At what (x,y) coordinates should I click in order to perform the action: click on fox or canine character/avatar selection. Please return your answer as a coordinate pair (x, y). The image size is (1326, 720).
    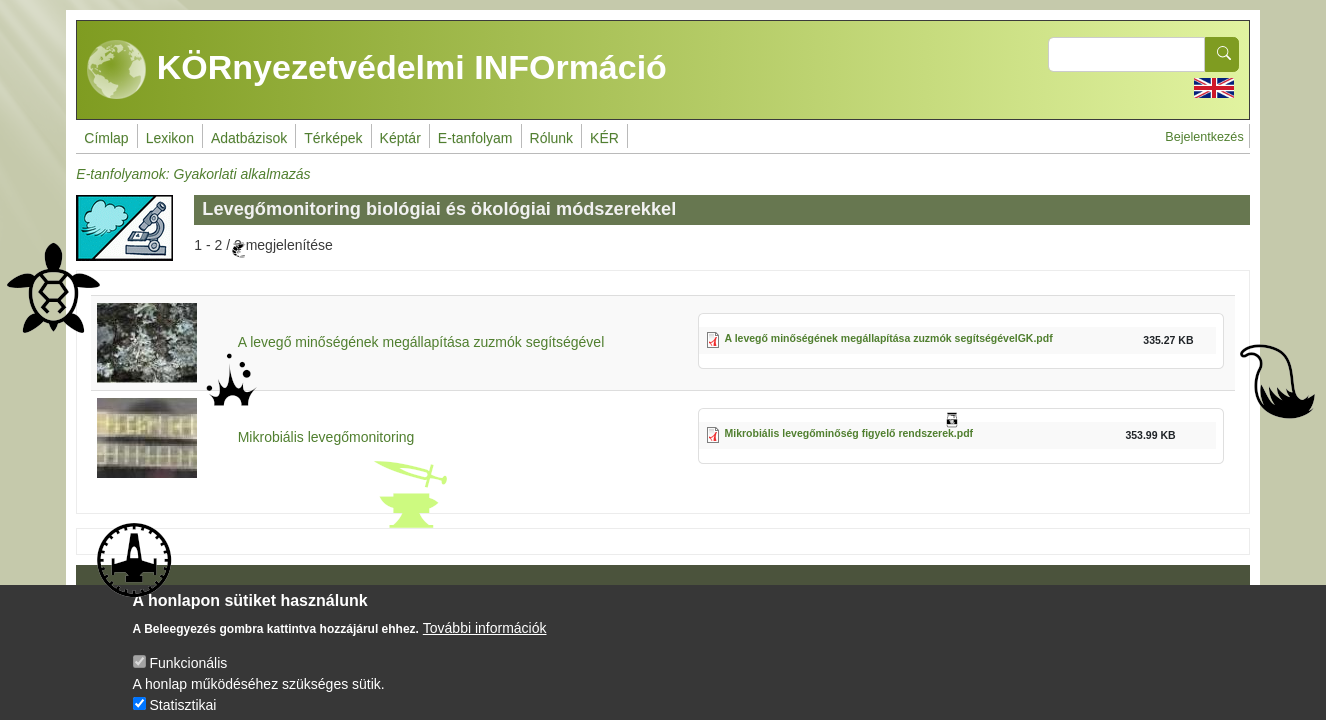
    Looking at the image, I should click on (1277, 381).